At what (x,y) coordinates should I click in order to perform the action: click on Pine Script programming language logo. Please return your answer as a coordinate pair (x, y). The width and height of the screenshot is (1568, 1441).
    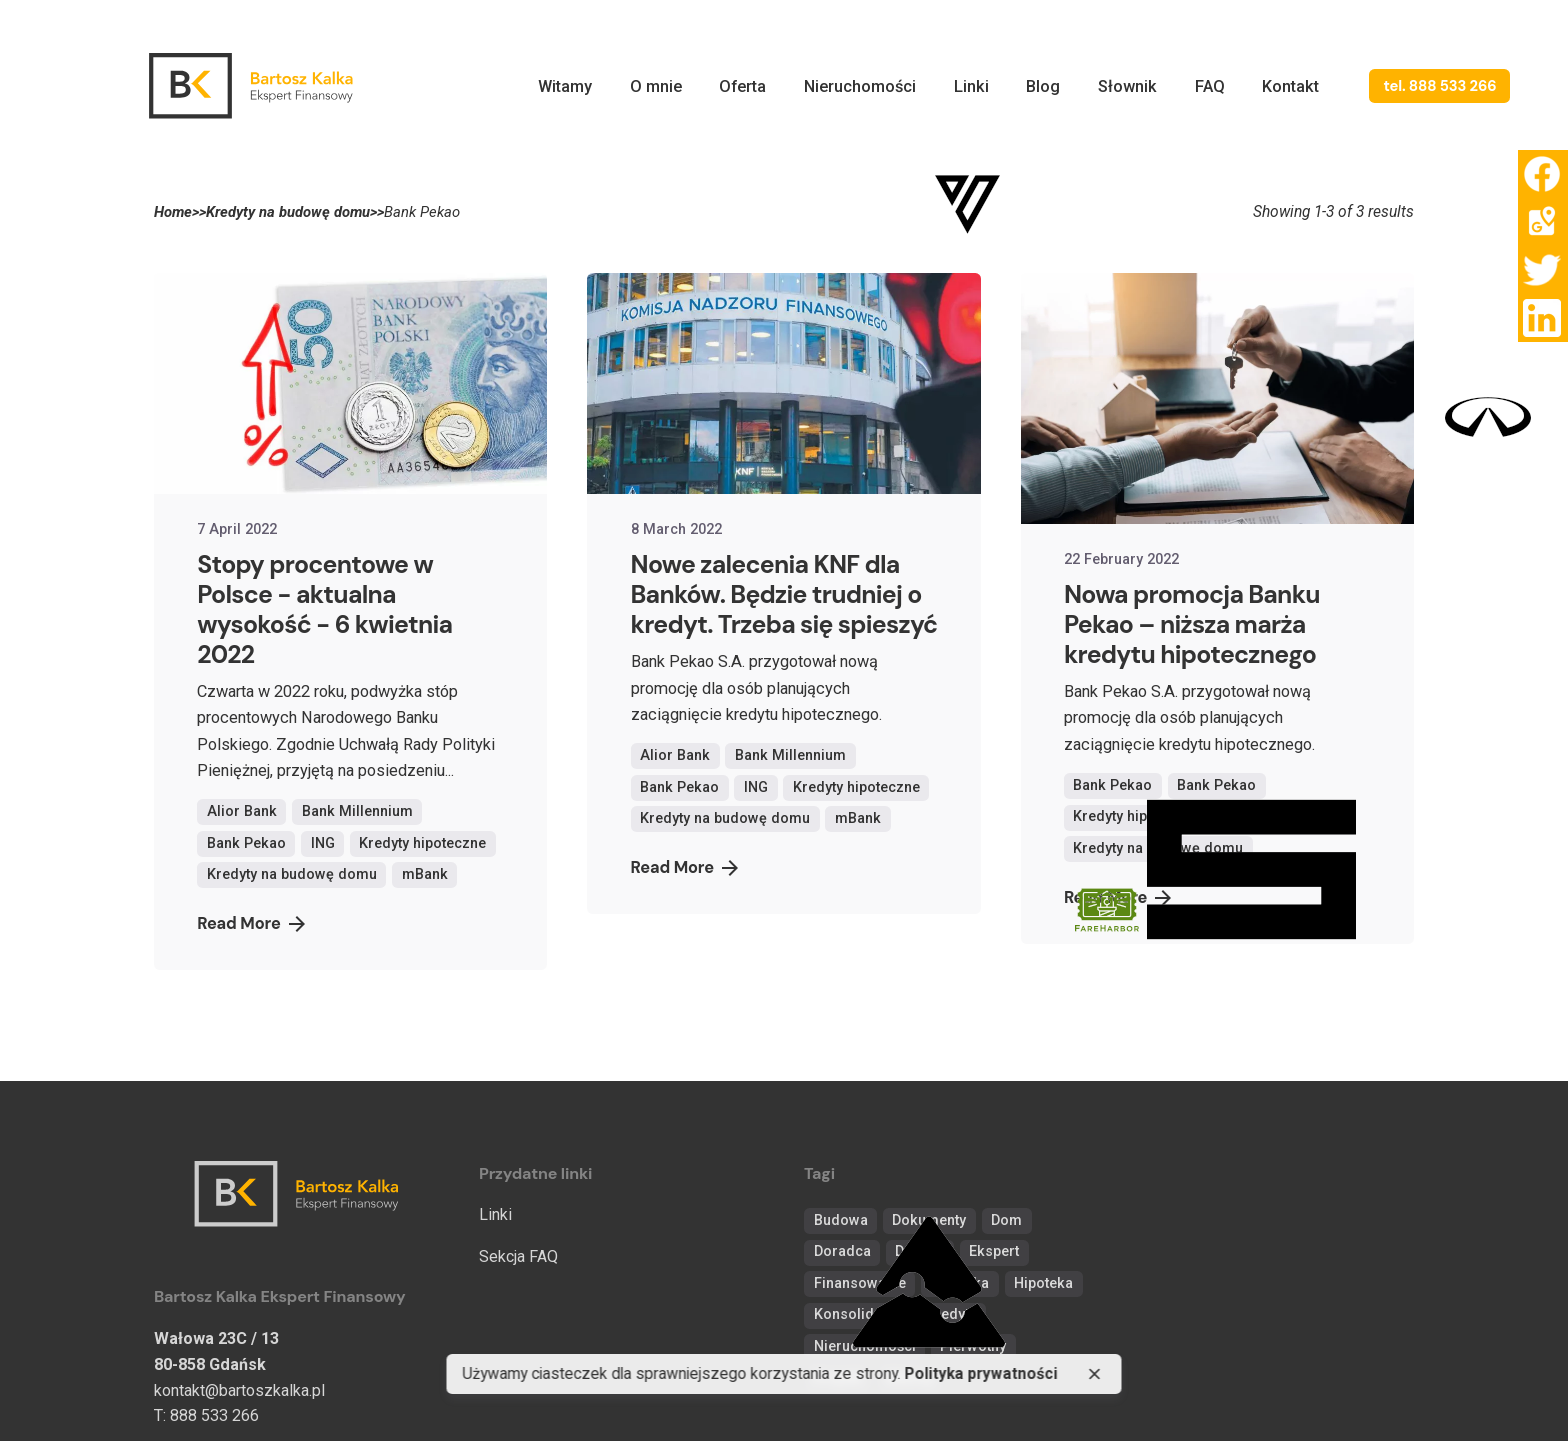
    Looking at the image, I should click on (929, 1282).